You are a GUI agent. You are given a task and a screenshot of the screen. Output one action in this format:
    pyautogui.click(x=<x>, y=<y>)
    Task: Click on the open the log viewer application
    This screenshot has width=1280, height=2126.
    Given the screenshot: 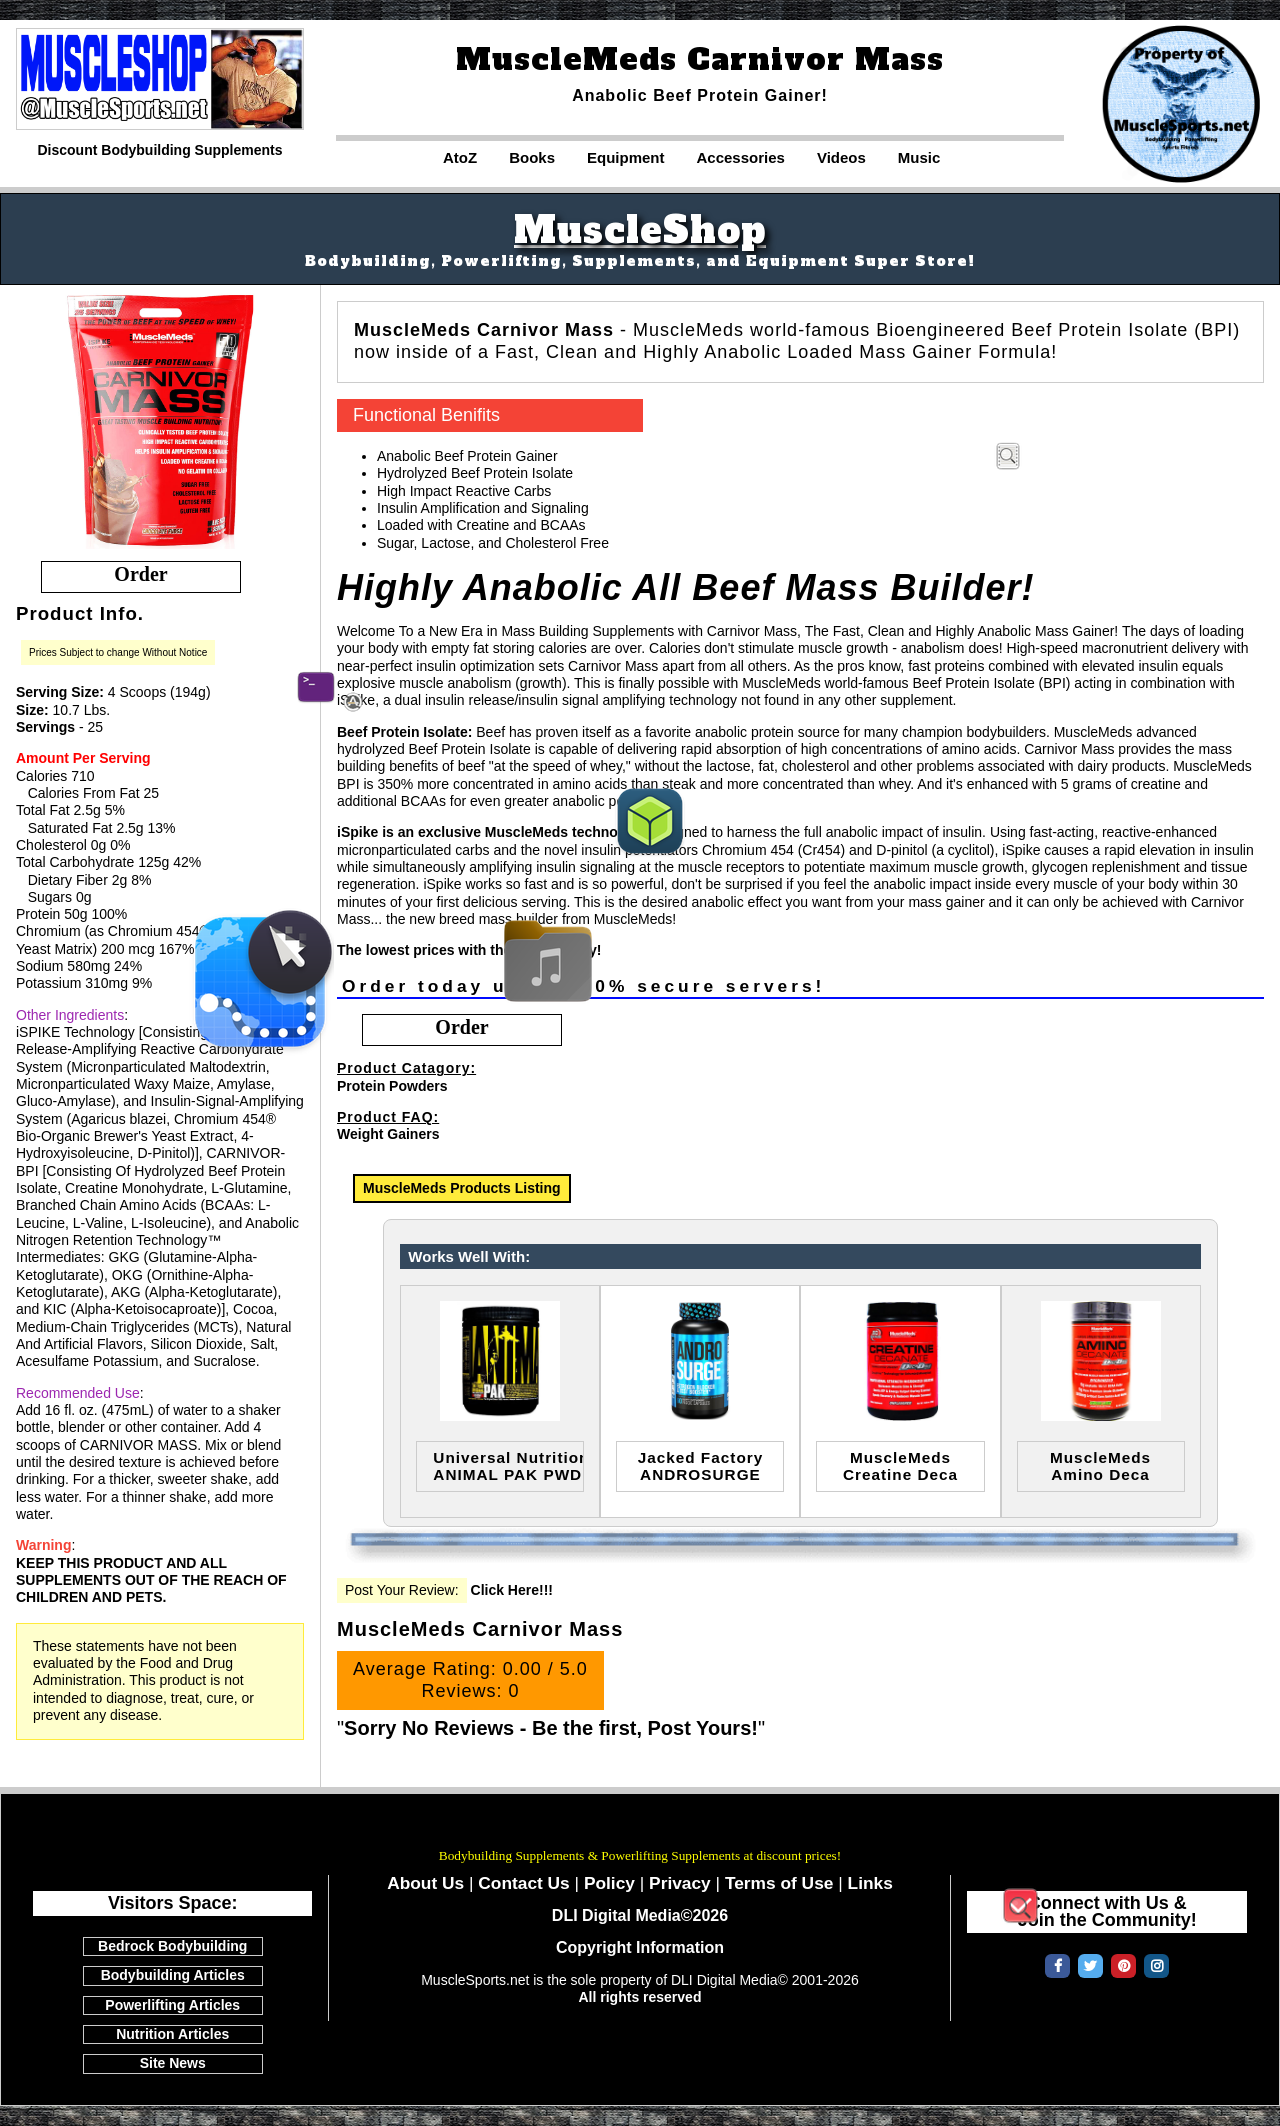 What is the action you would take?
    pyautogui.click(x=1008, y=456)
    